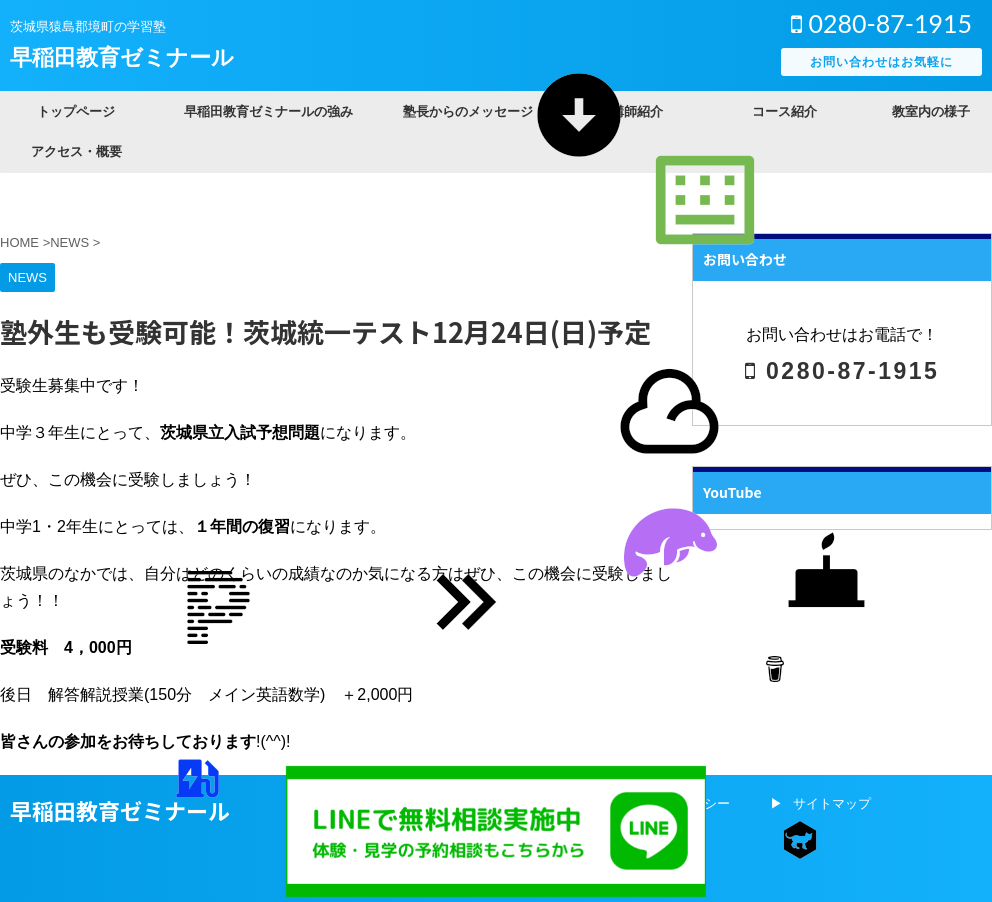 This screenshot has height=902, width=992. I want to click on view birthday or celebration reminders, so click(826, 572).